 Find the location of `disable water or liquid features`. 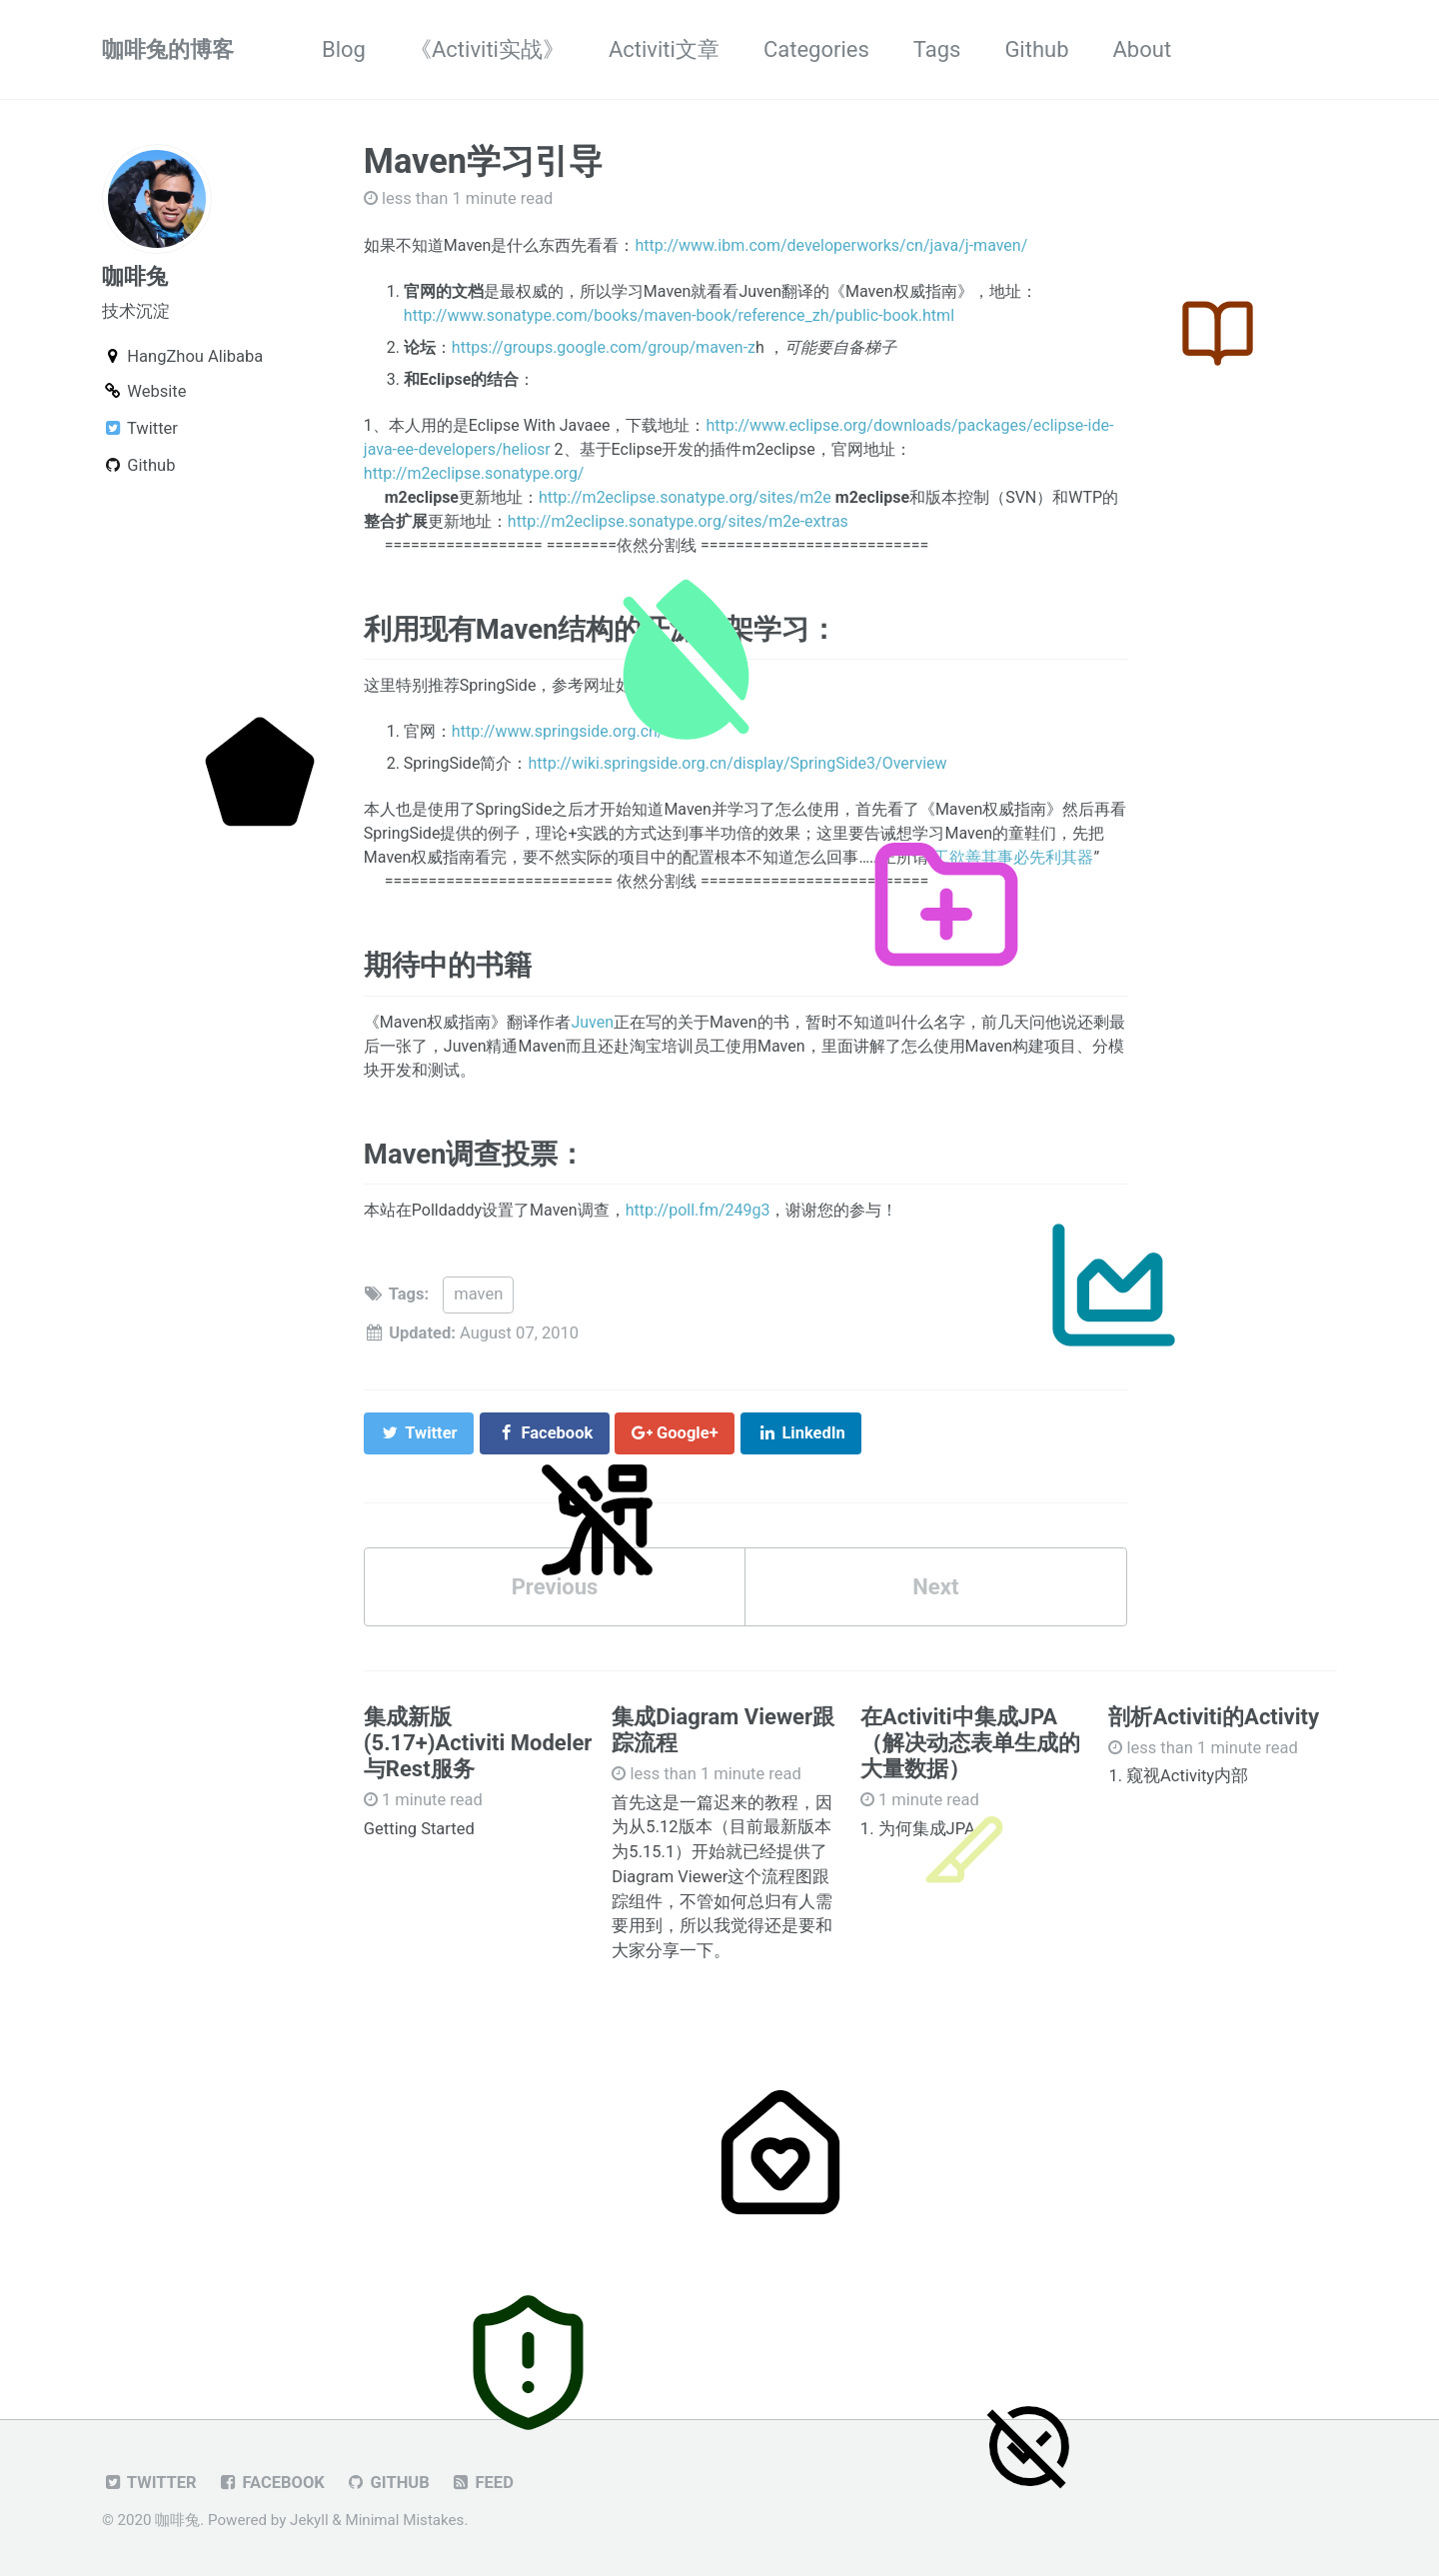

disable water or liquid features is located at coordinates (686, 665).